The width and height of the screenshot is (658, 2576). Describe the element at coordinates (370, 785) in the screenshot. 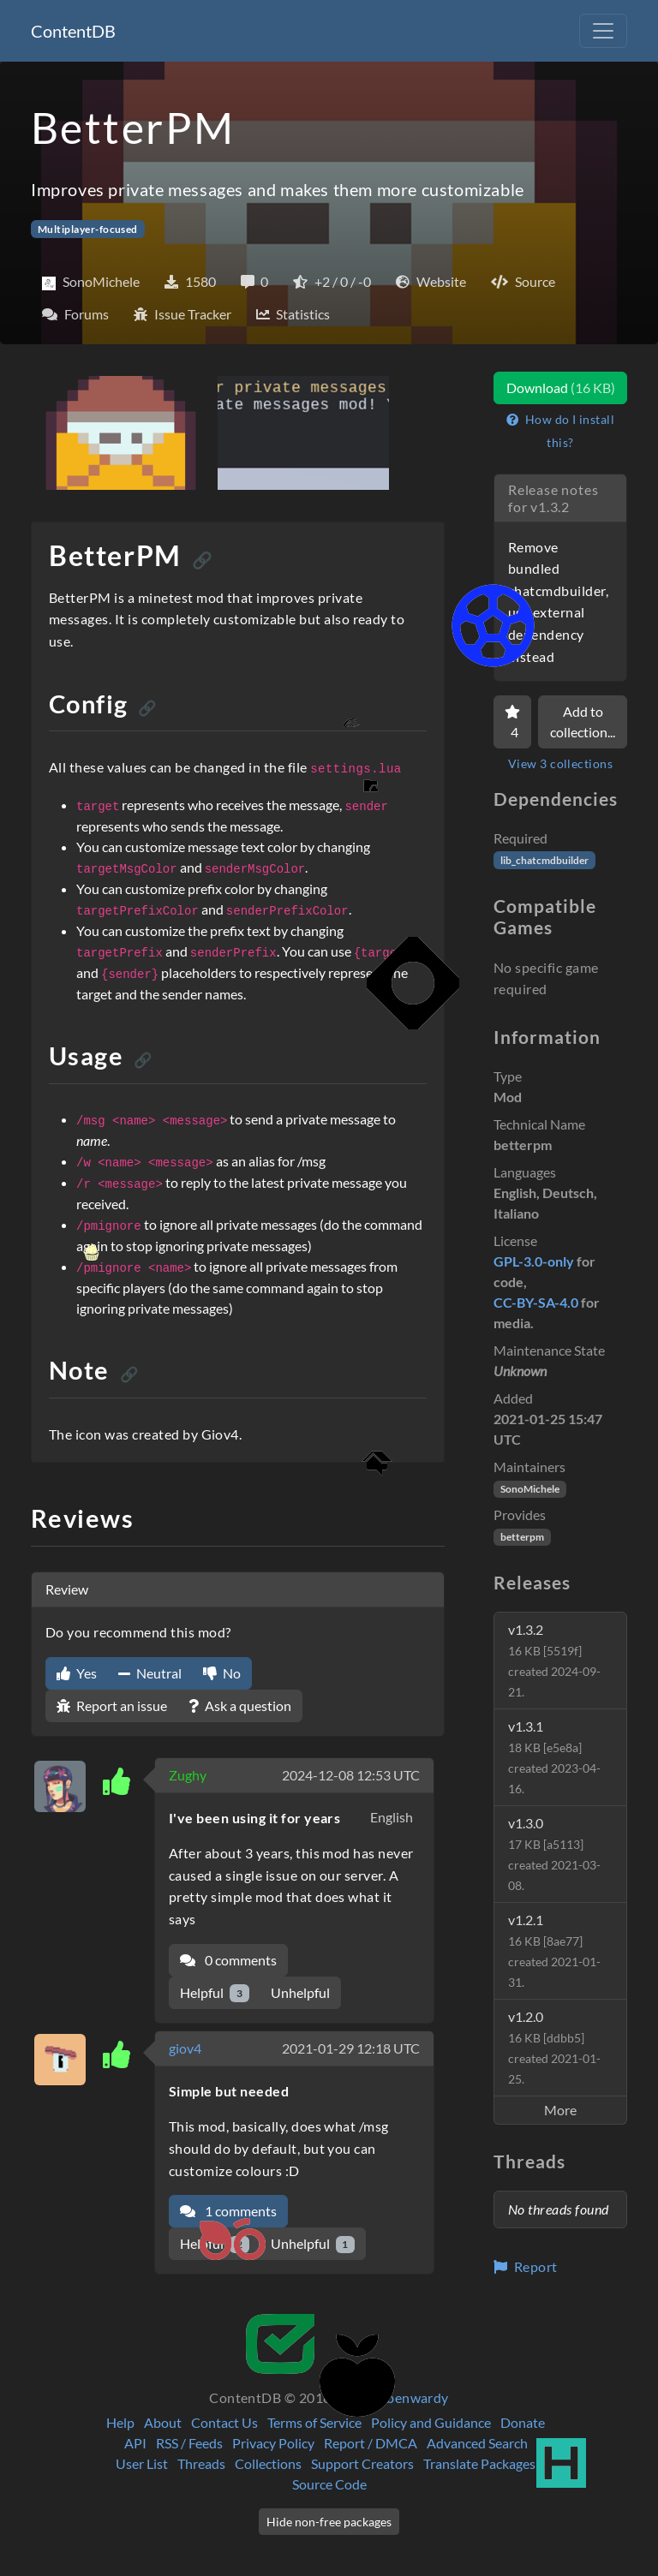

I see `access cloud storage folder` at that location.